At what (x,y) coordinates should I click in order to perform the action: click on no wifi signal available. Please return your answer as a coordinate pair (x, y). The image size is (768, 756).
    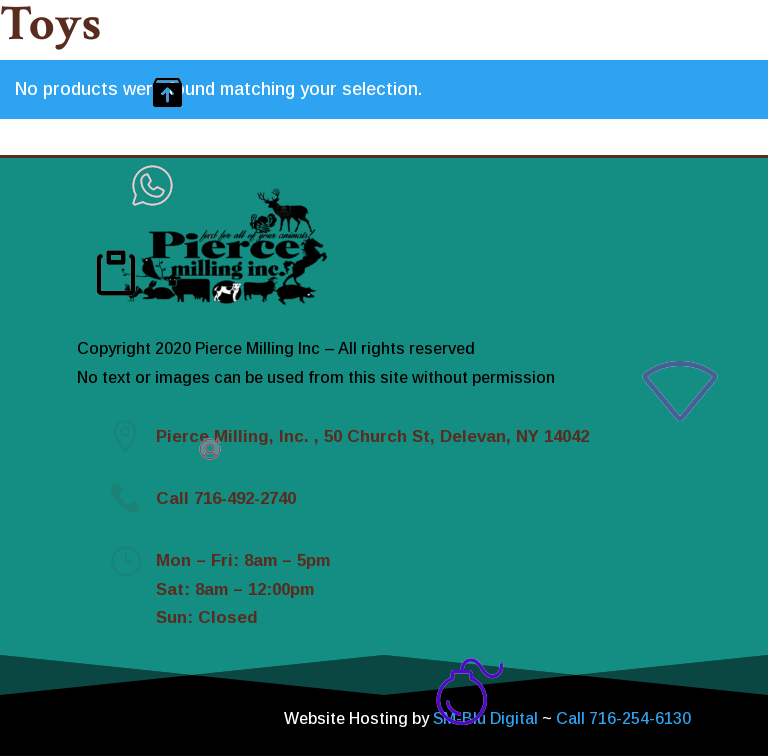
    Looking at the image, I should click on (680, 391).